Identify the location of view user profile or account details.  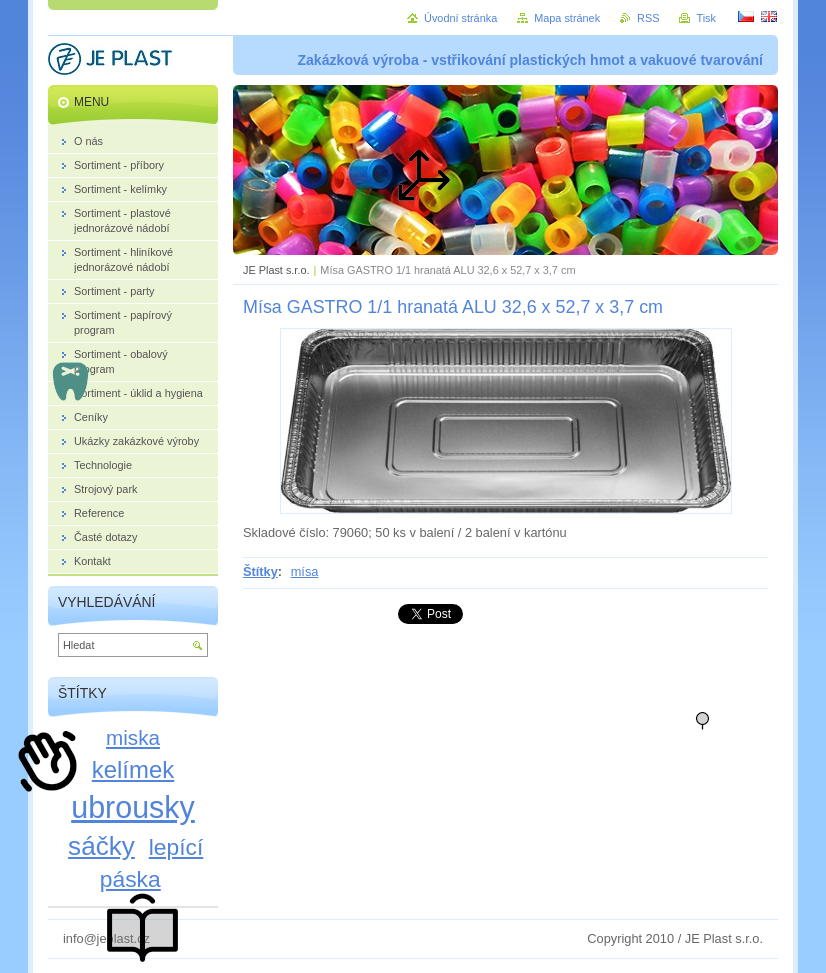
(142, 926).